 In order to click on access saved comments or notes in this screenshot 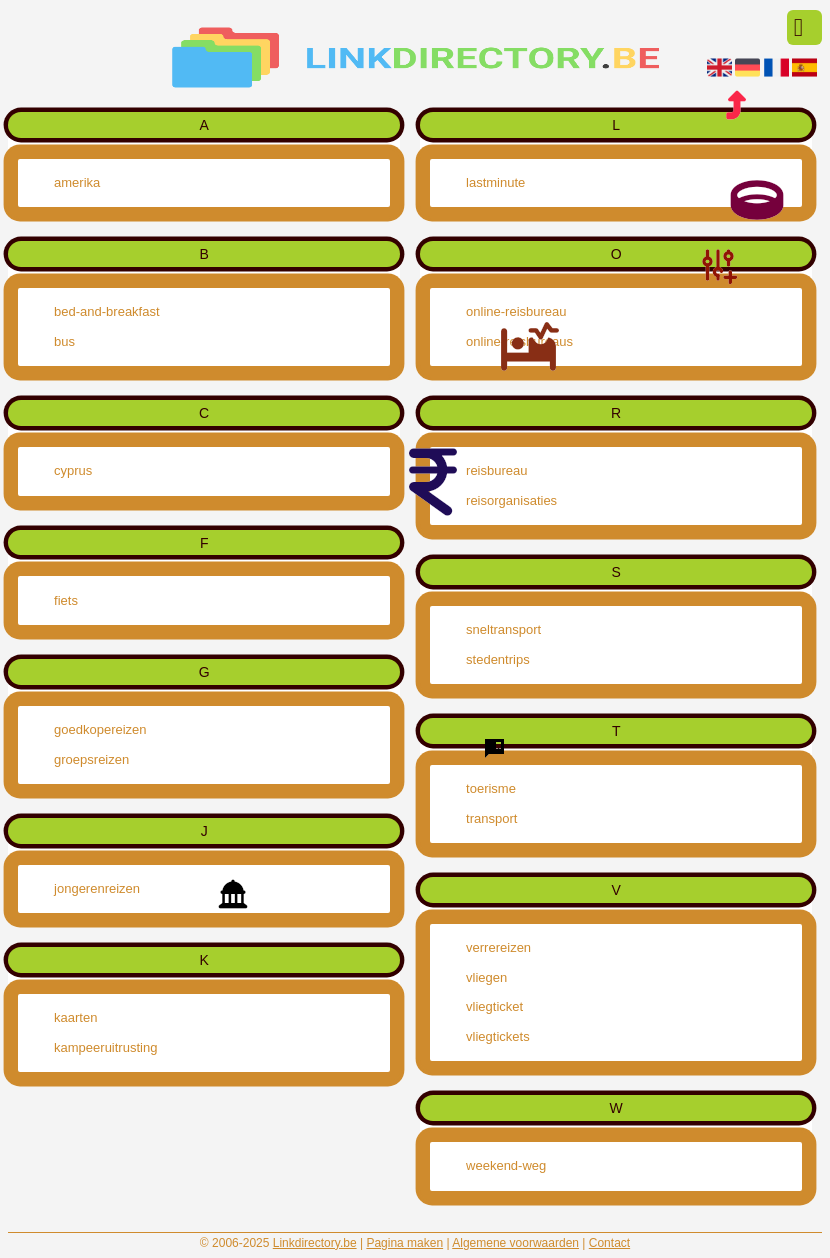, I will do `click(494, 748)`.